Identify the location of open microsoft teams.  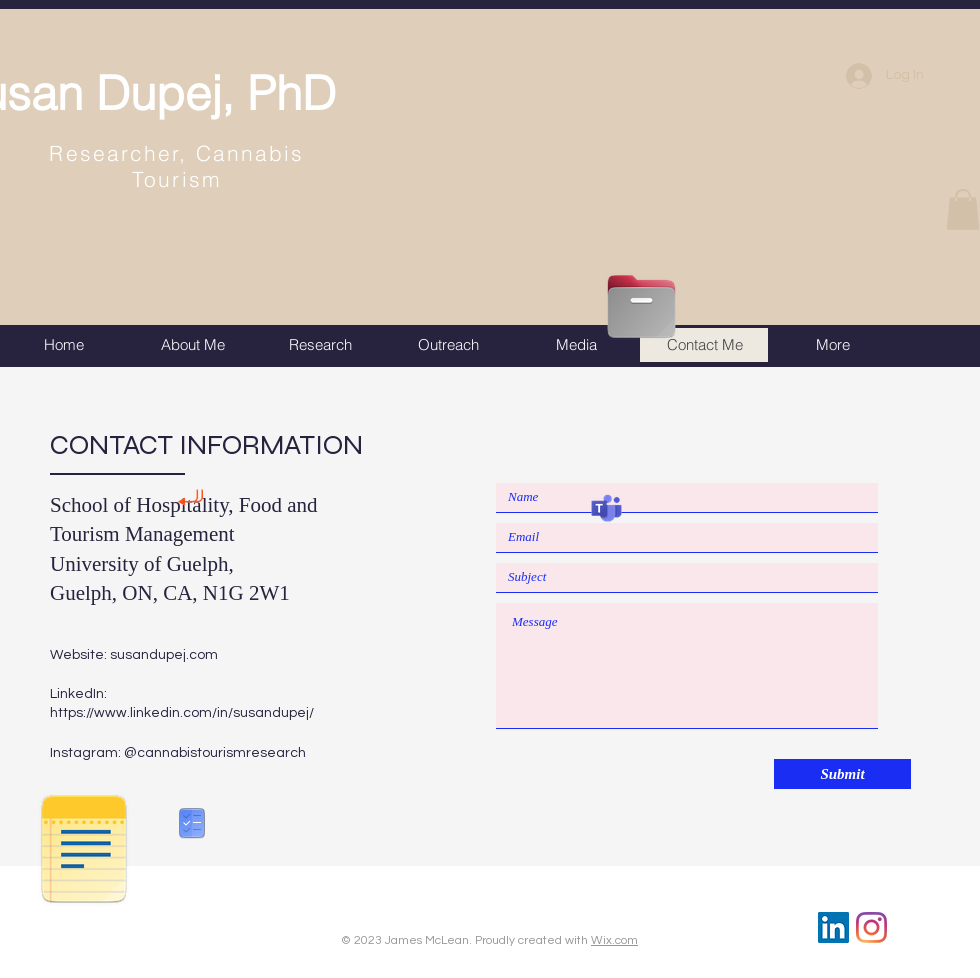
(606, 508).